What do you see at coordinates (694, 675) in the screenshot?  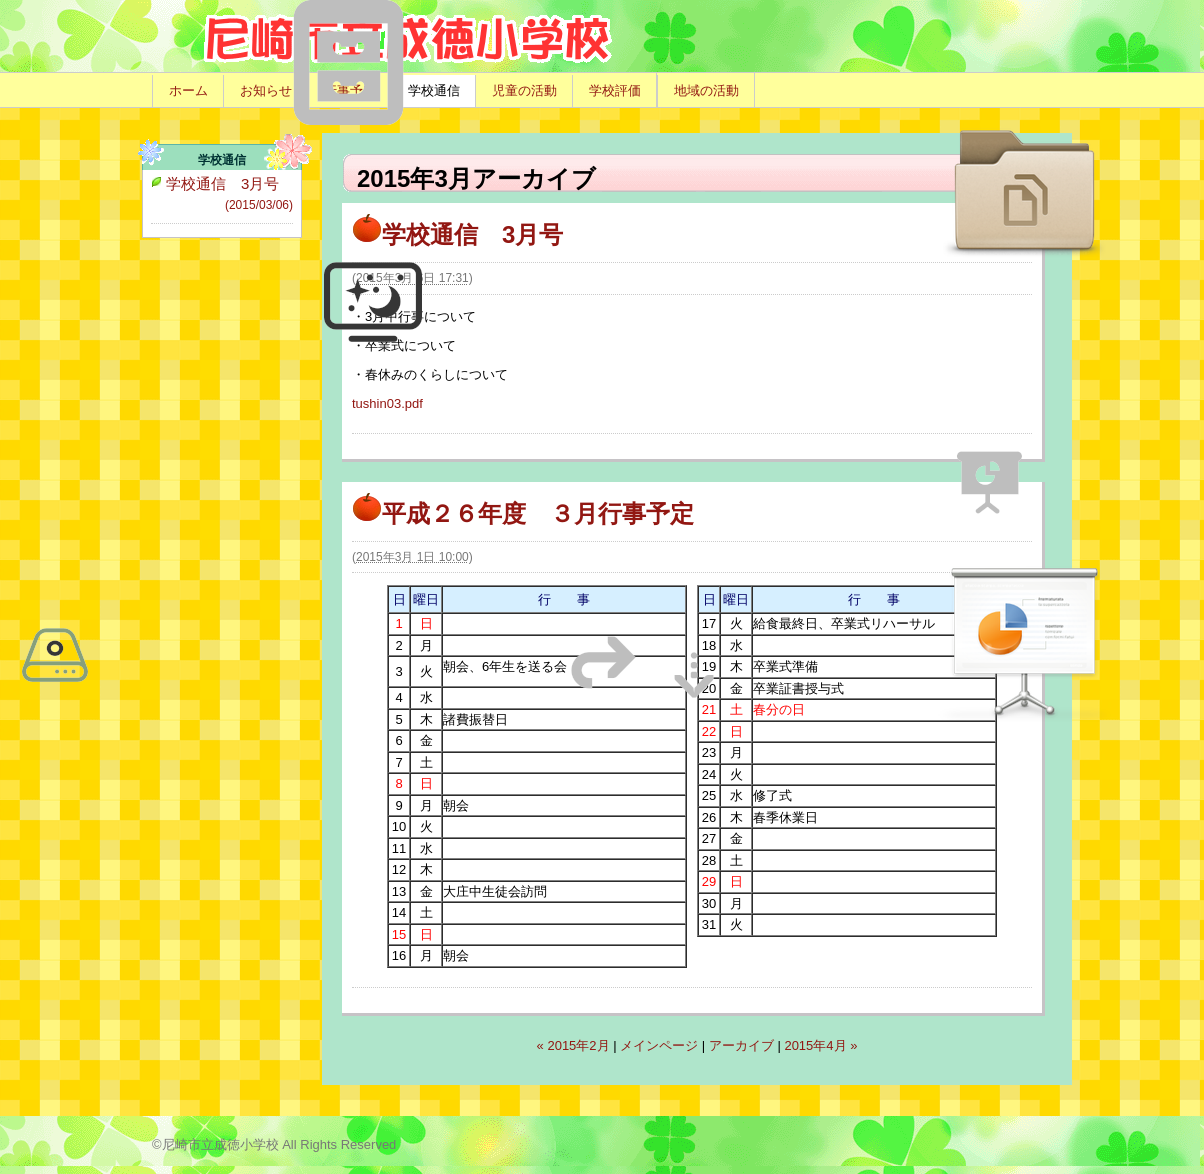 I see `open downloads folder` at bounding box center [694, 675].